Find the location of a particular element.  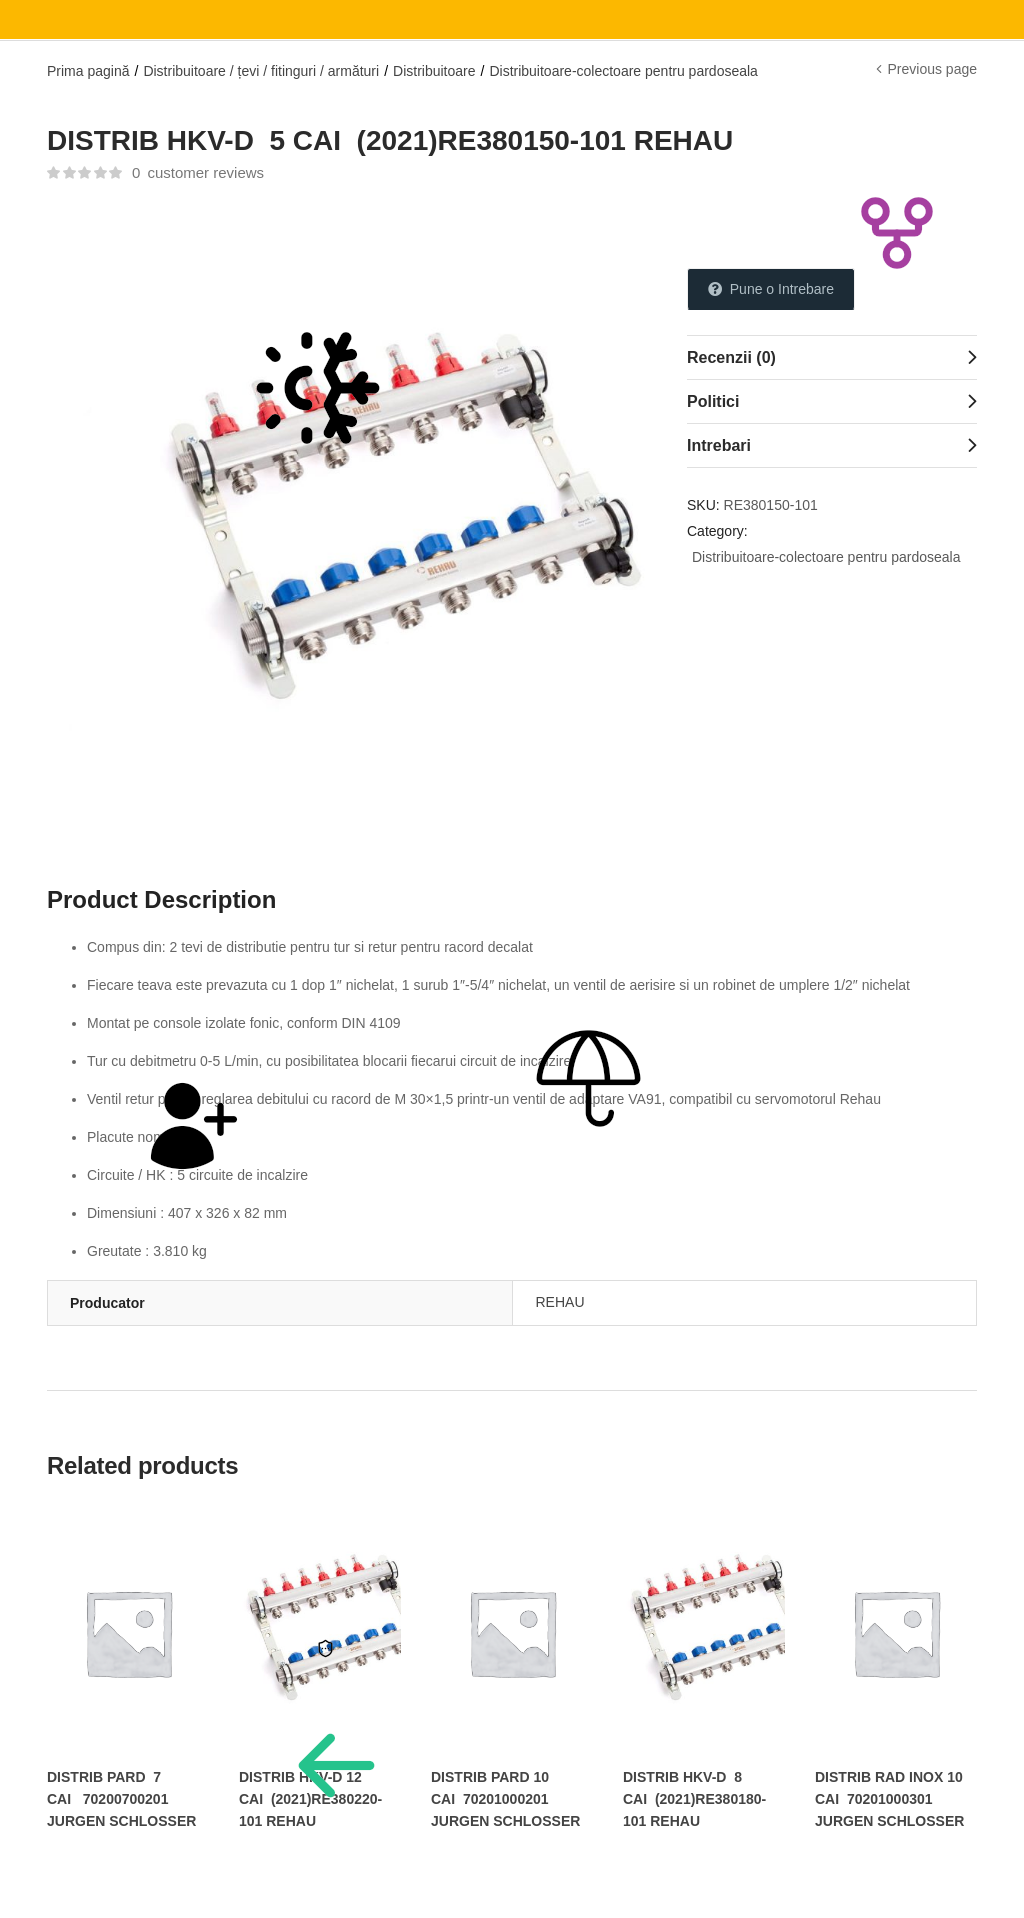

fork a repository is located at coordinates (897, 233).